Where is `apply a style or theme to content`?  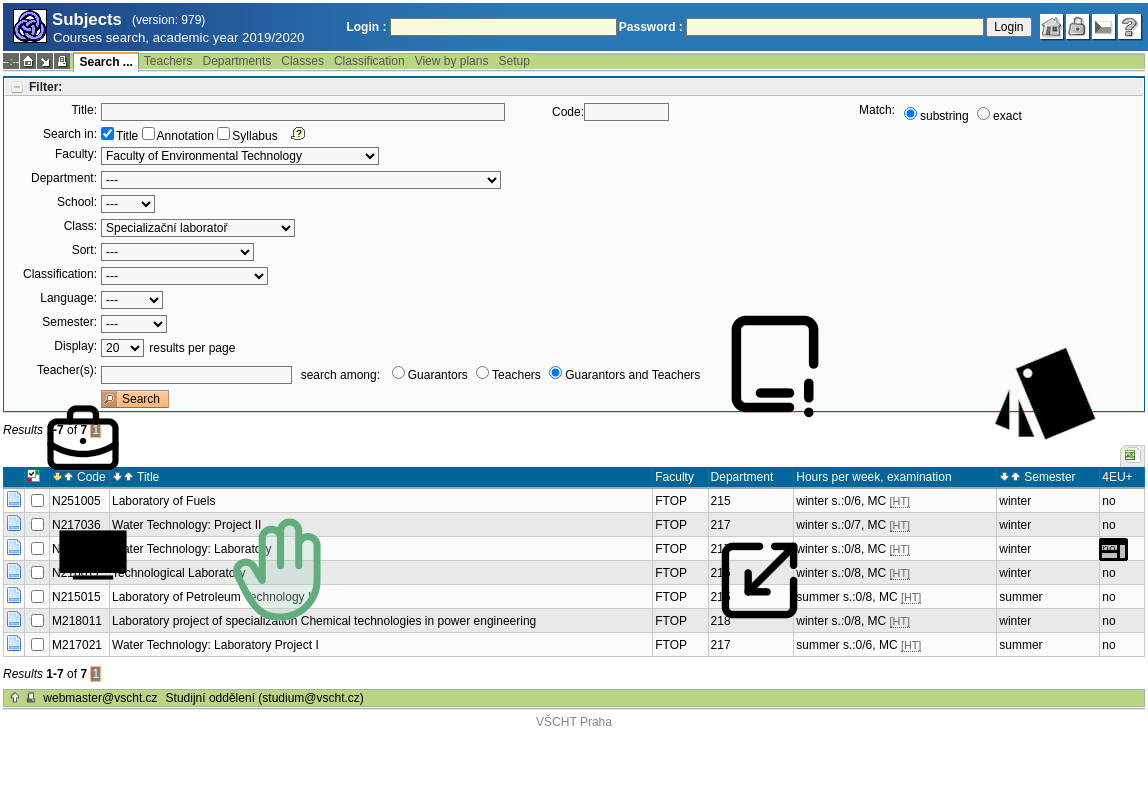 apply a style or theme to content is located at coordinates (1046, 392).